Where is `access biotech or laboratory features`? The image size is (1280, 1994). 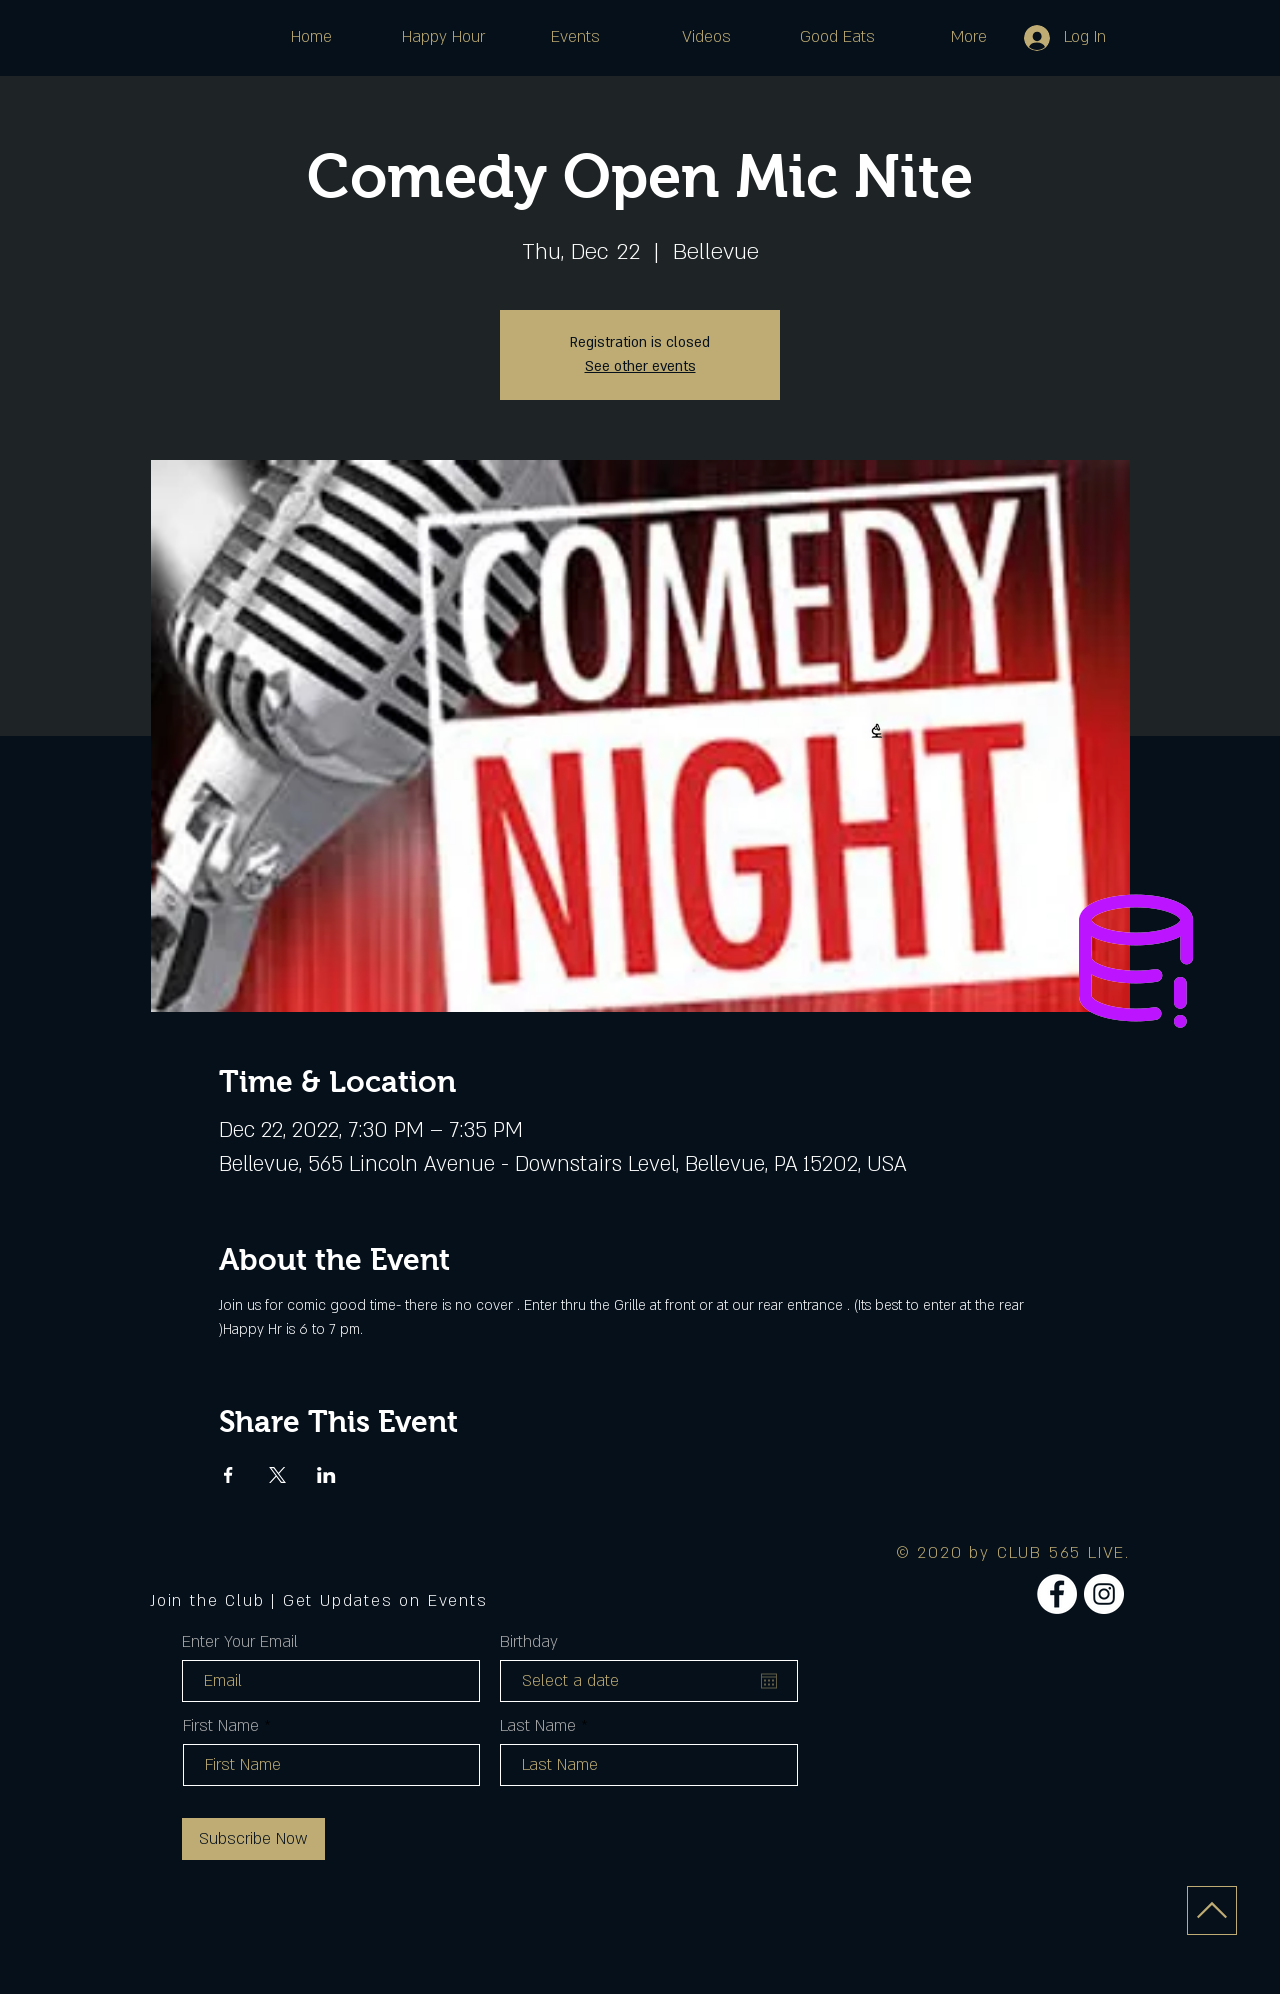
access biotech or laboratory features is located at coordinates (877, 731).